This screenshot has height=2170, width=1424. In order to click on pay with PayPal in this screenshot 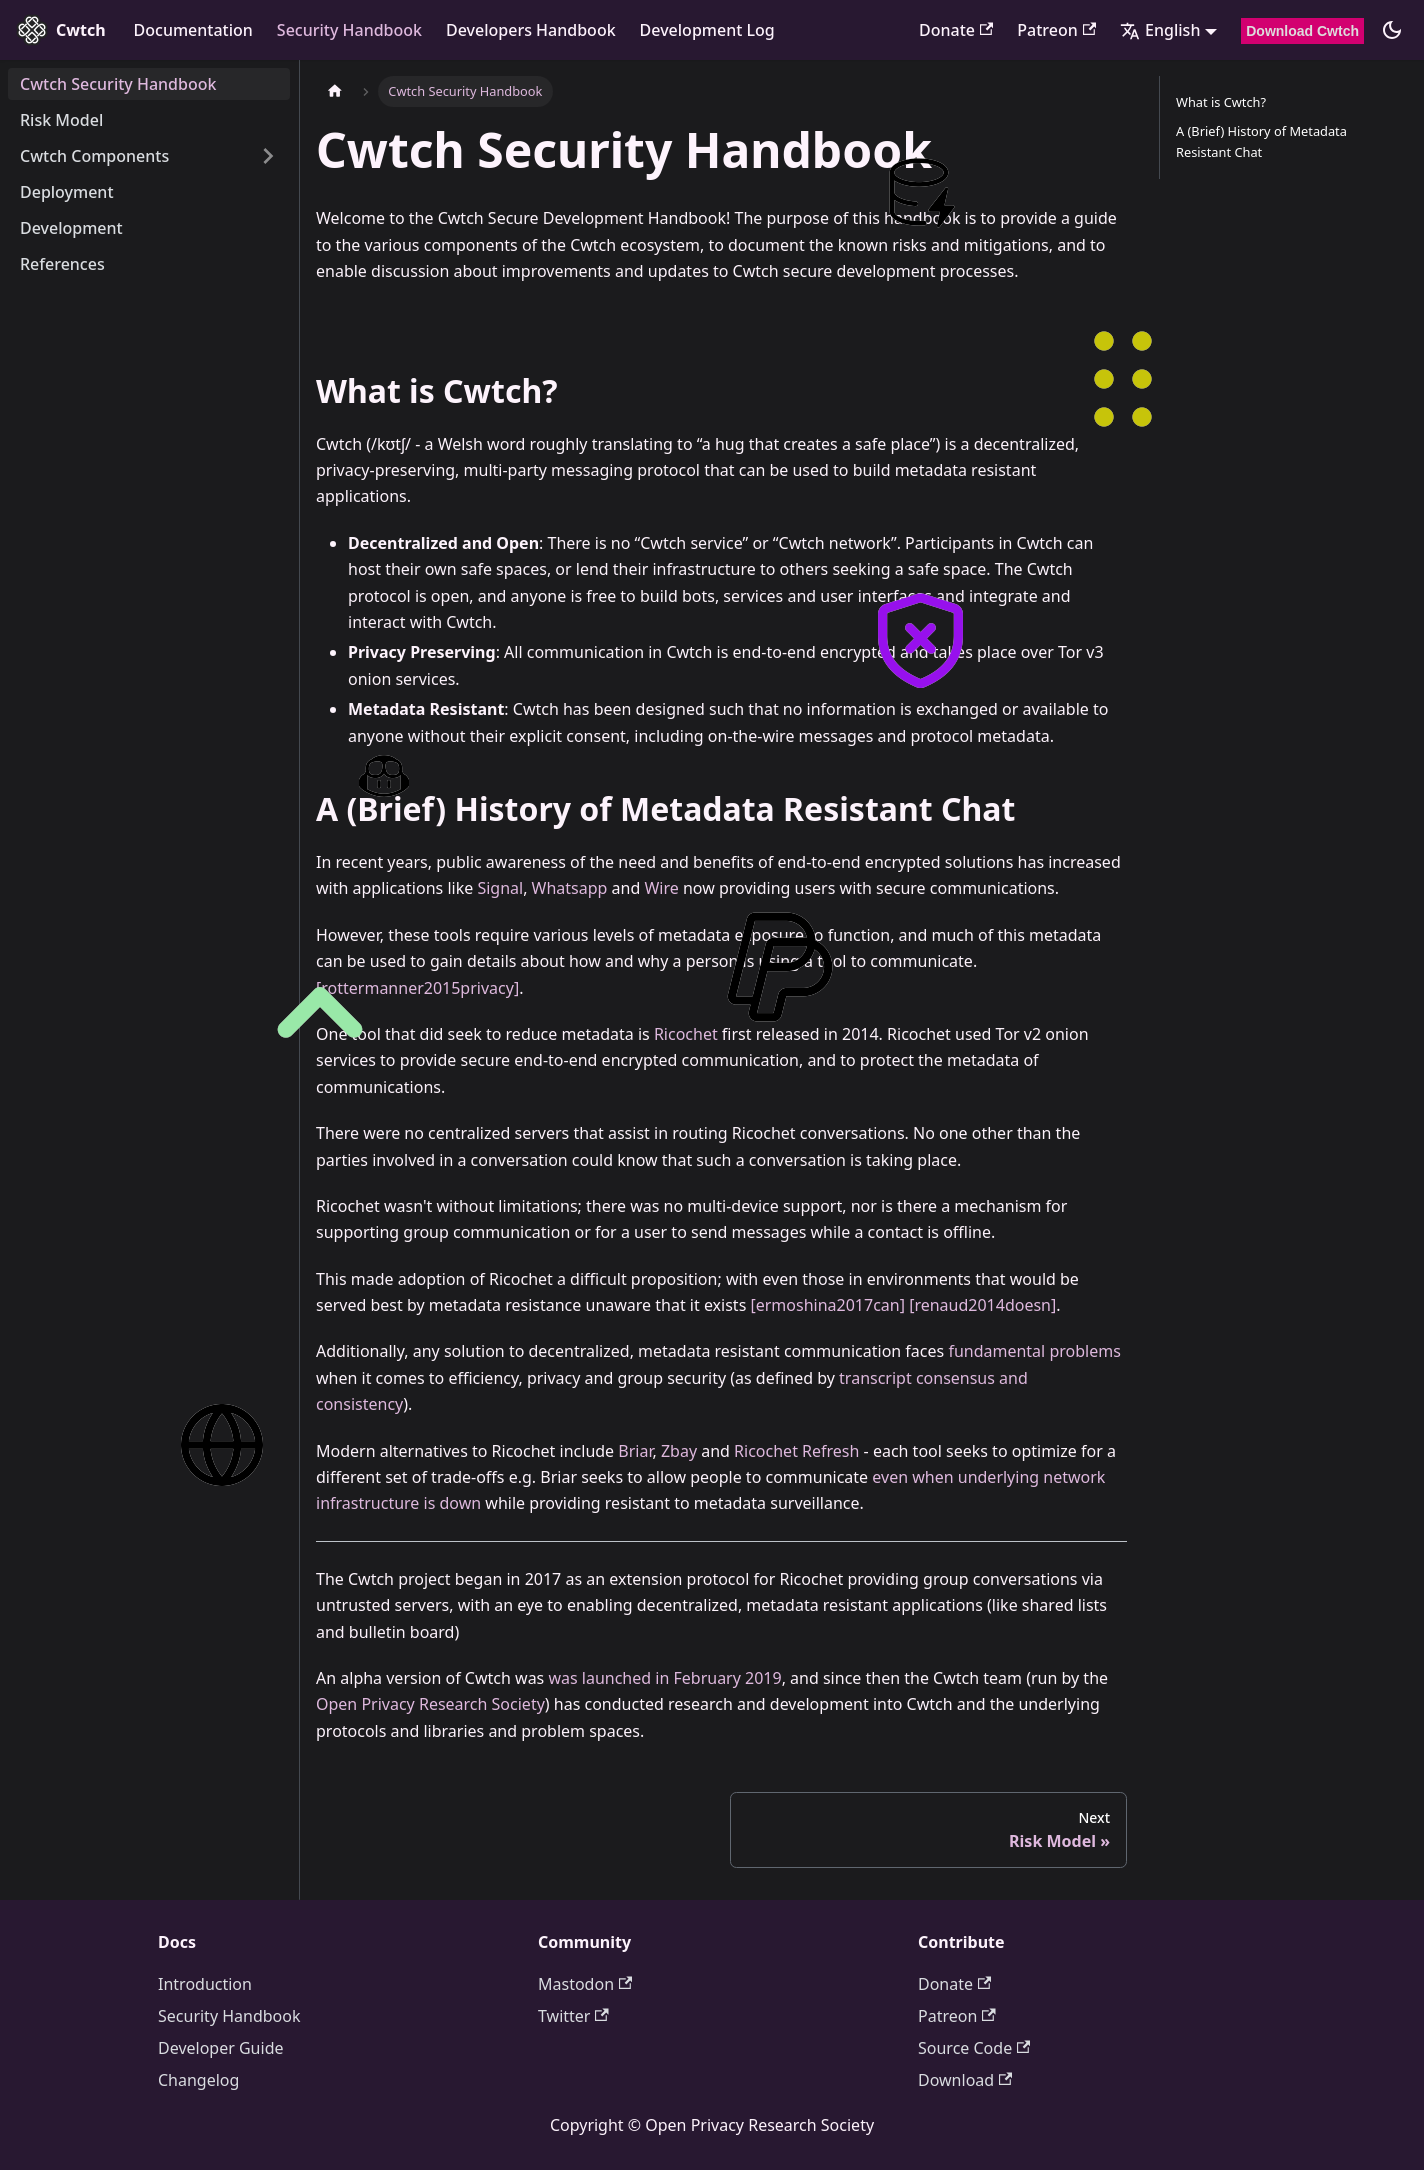, I will do `click(778, 967)`.